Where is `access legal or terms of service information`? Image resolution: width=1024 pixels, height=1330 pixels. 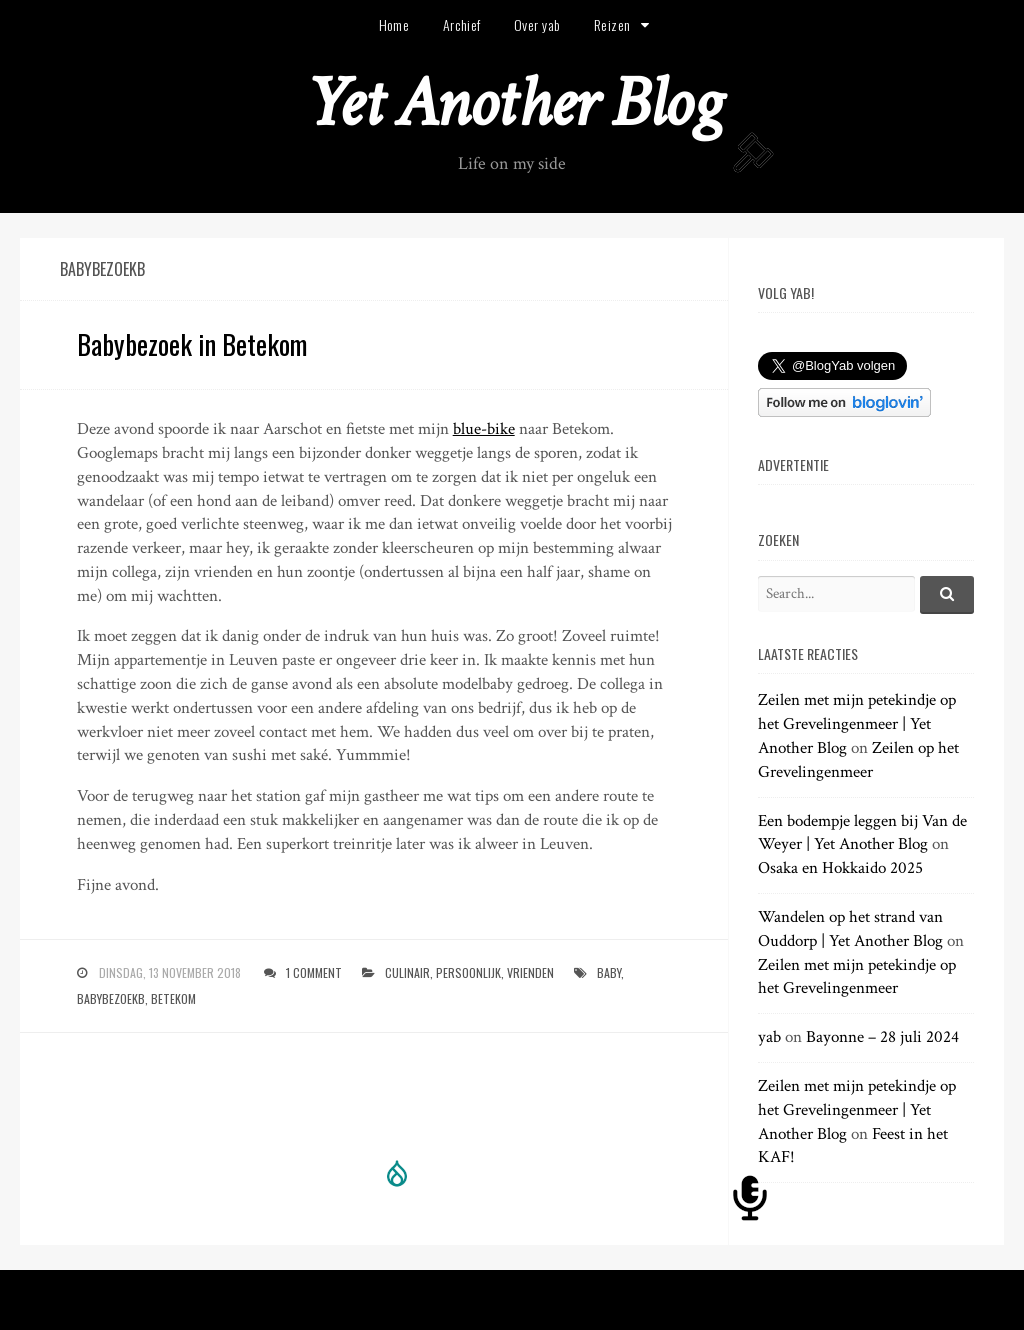
access legal or terms of service information is located at coordinates (752, 154).